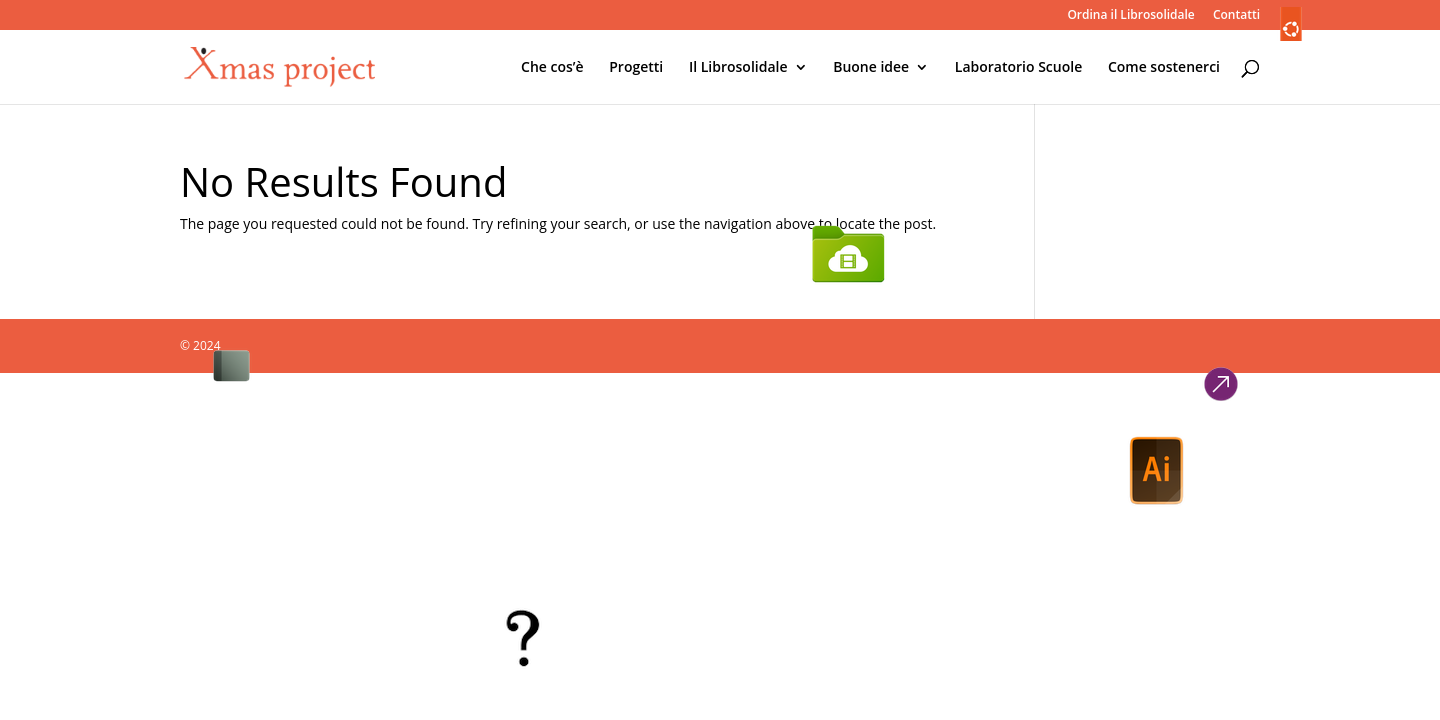 The image size is (1440, 720). Describe the element at coordinates (1221, 384) in the screenshot. I see `indicates a symbolic link or shortcut to another file` at that location.